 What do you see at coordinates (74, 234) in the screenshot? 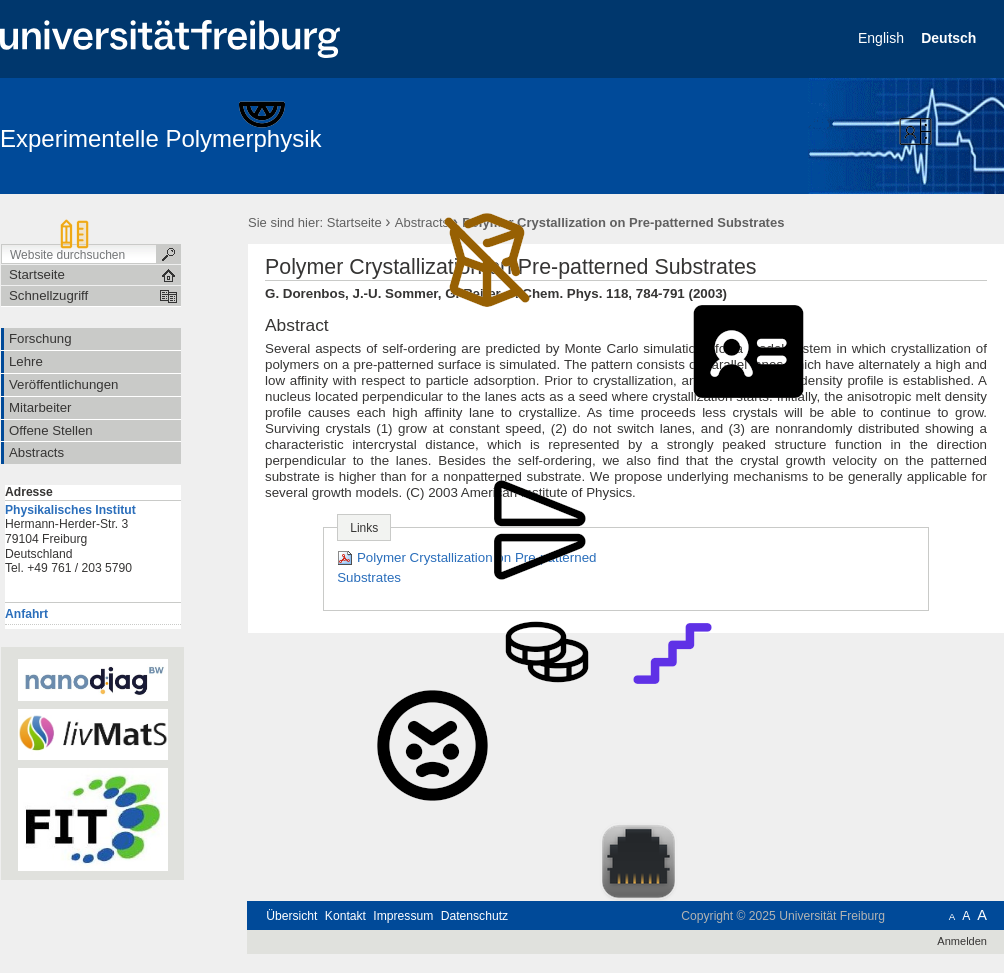
I see `access design or editing tools` at bounding box center [74, 234].